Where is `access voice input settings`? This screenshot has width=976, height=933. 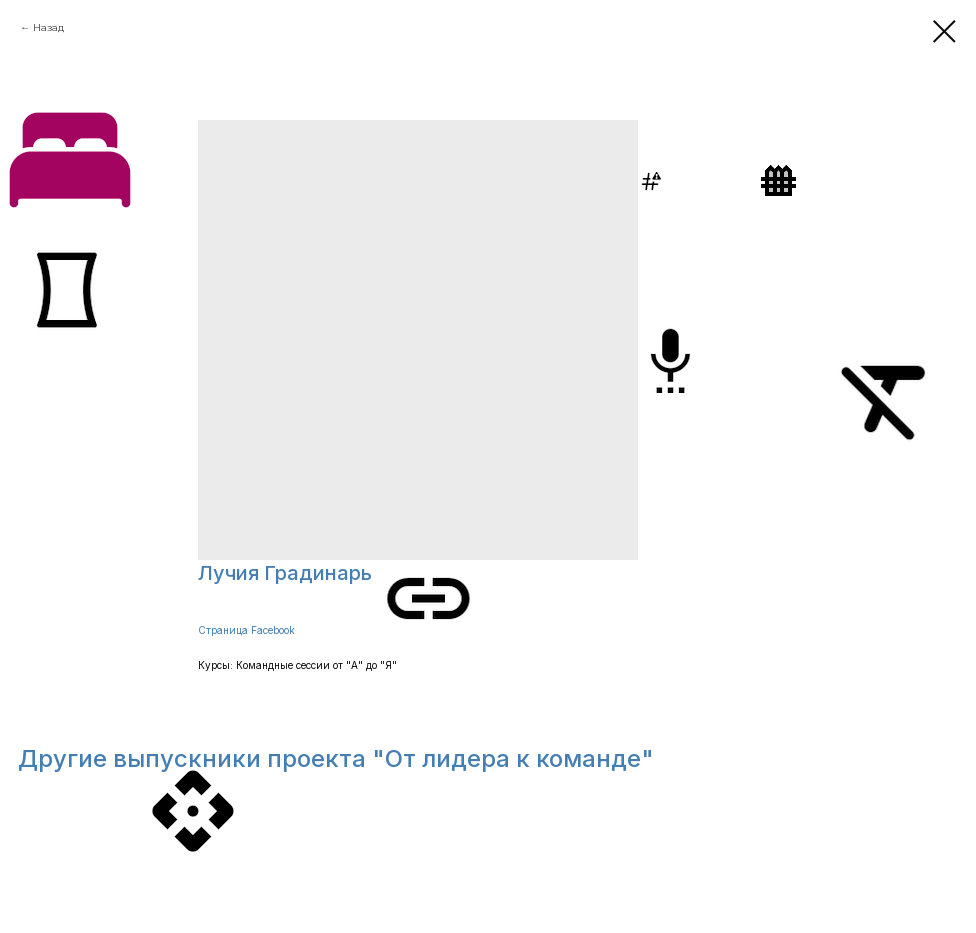
access voice input settings is located at coordinates (670, 359).